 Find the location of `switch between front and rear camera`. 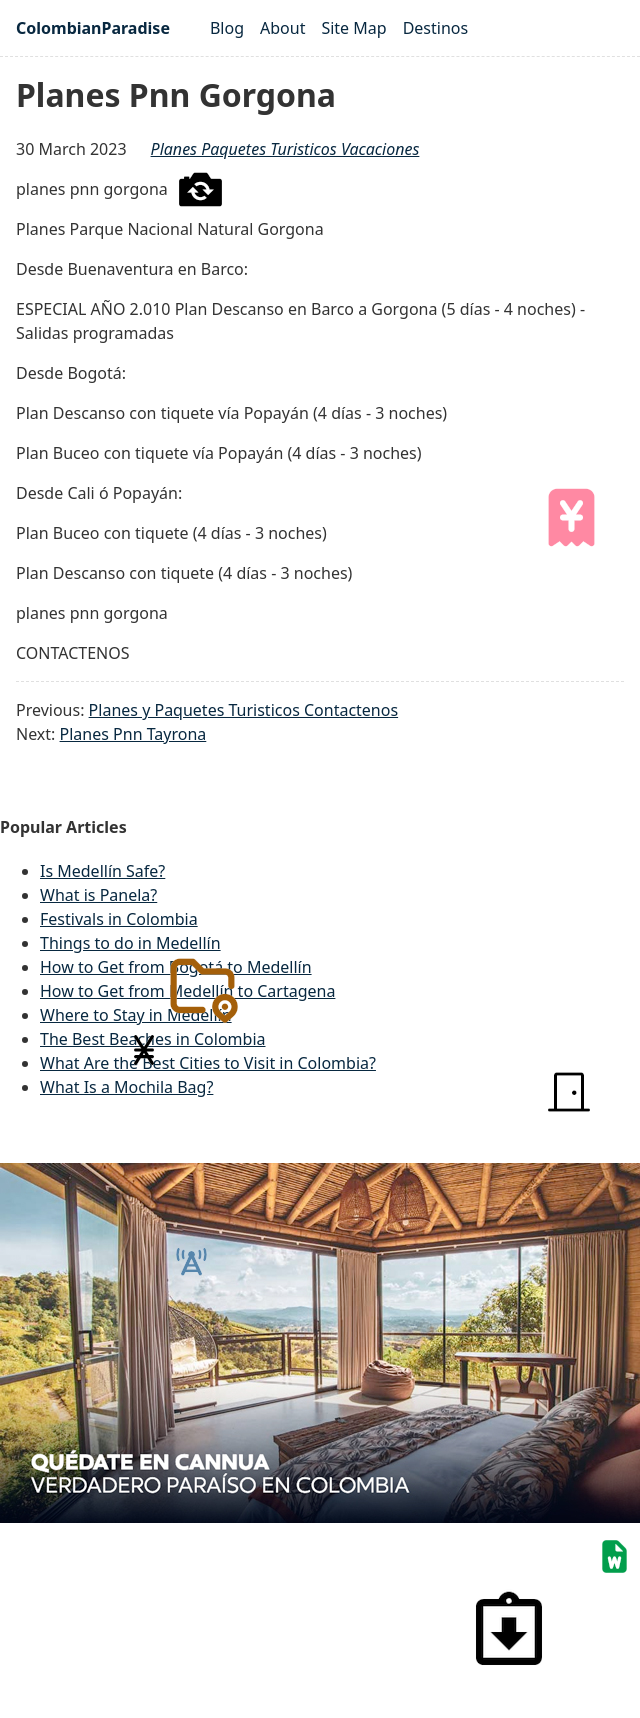

switch between front and rear camera is located at coordinates (200, 189).